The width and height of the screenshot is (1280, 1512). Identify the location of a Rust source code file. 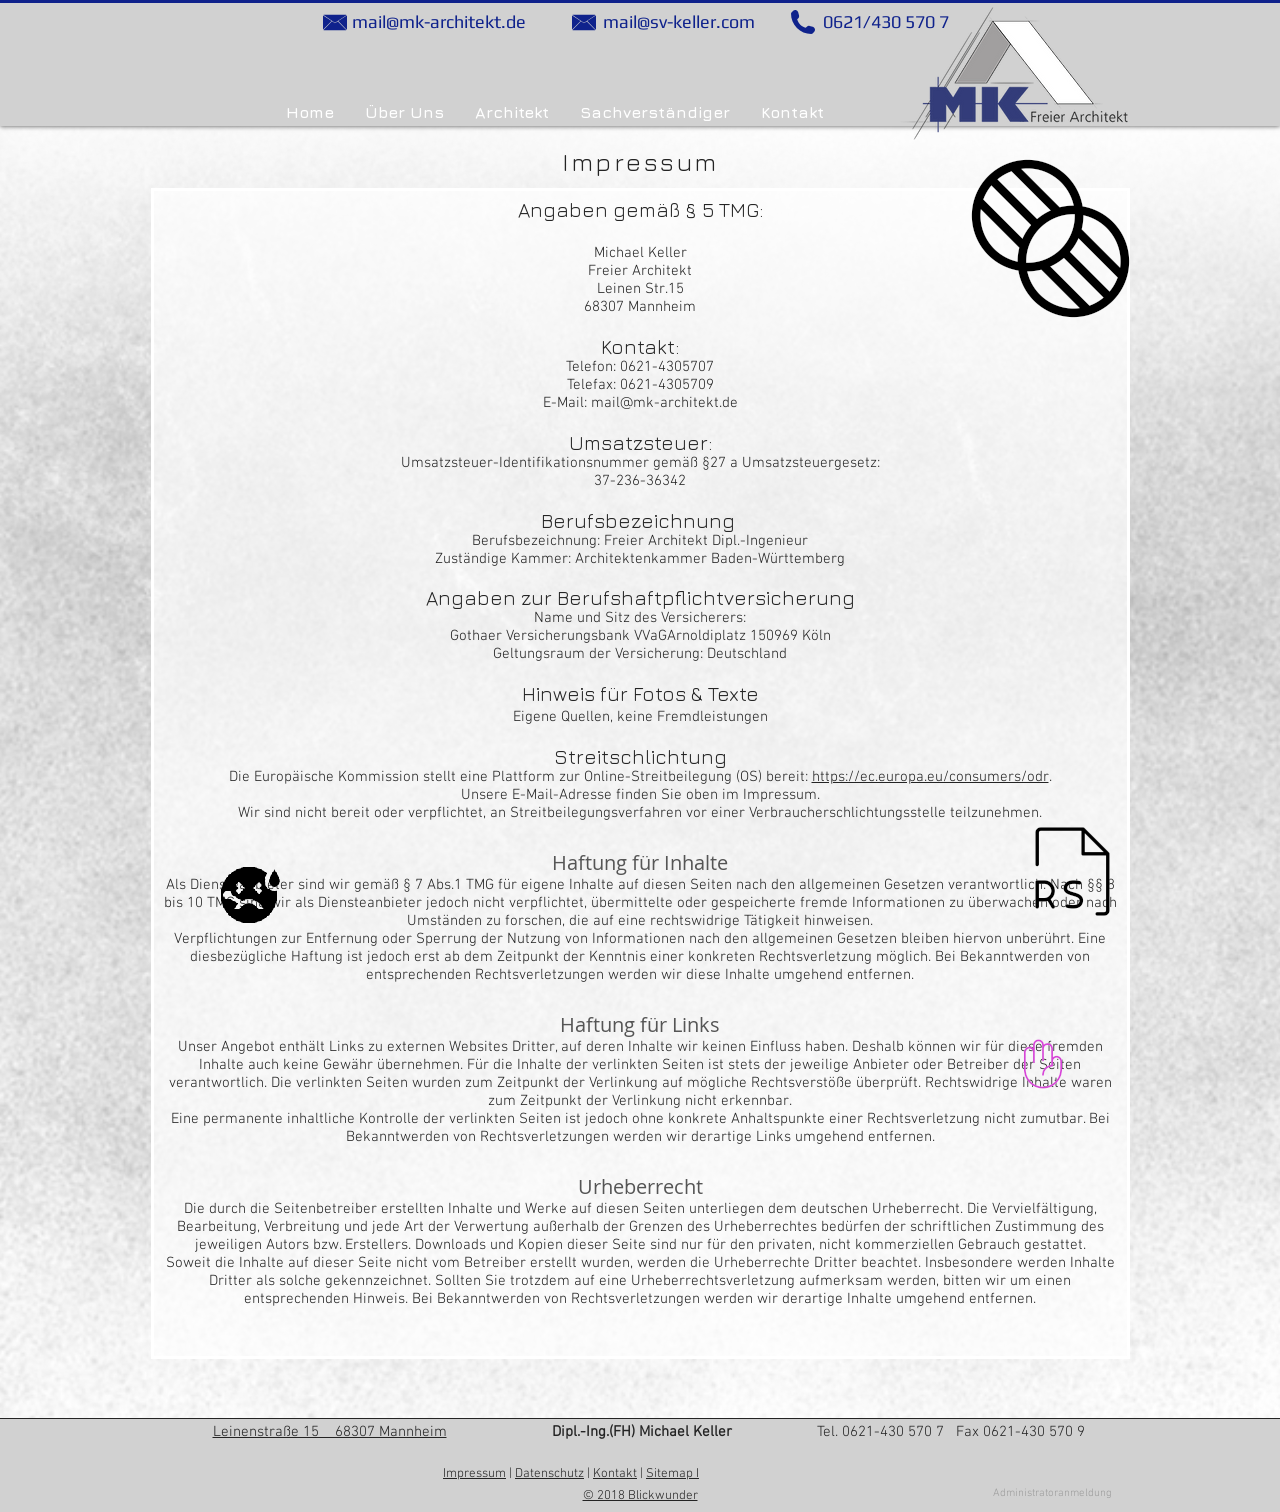
(1072, 871).